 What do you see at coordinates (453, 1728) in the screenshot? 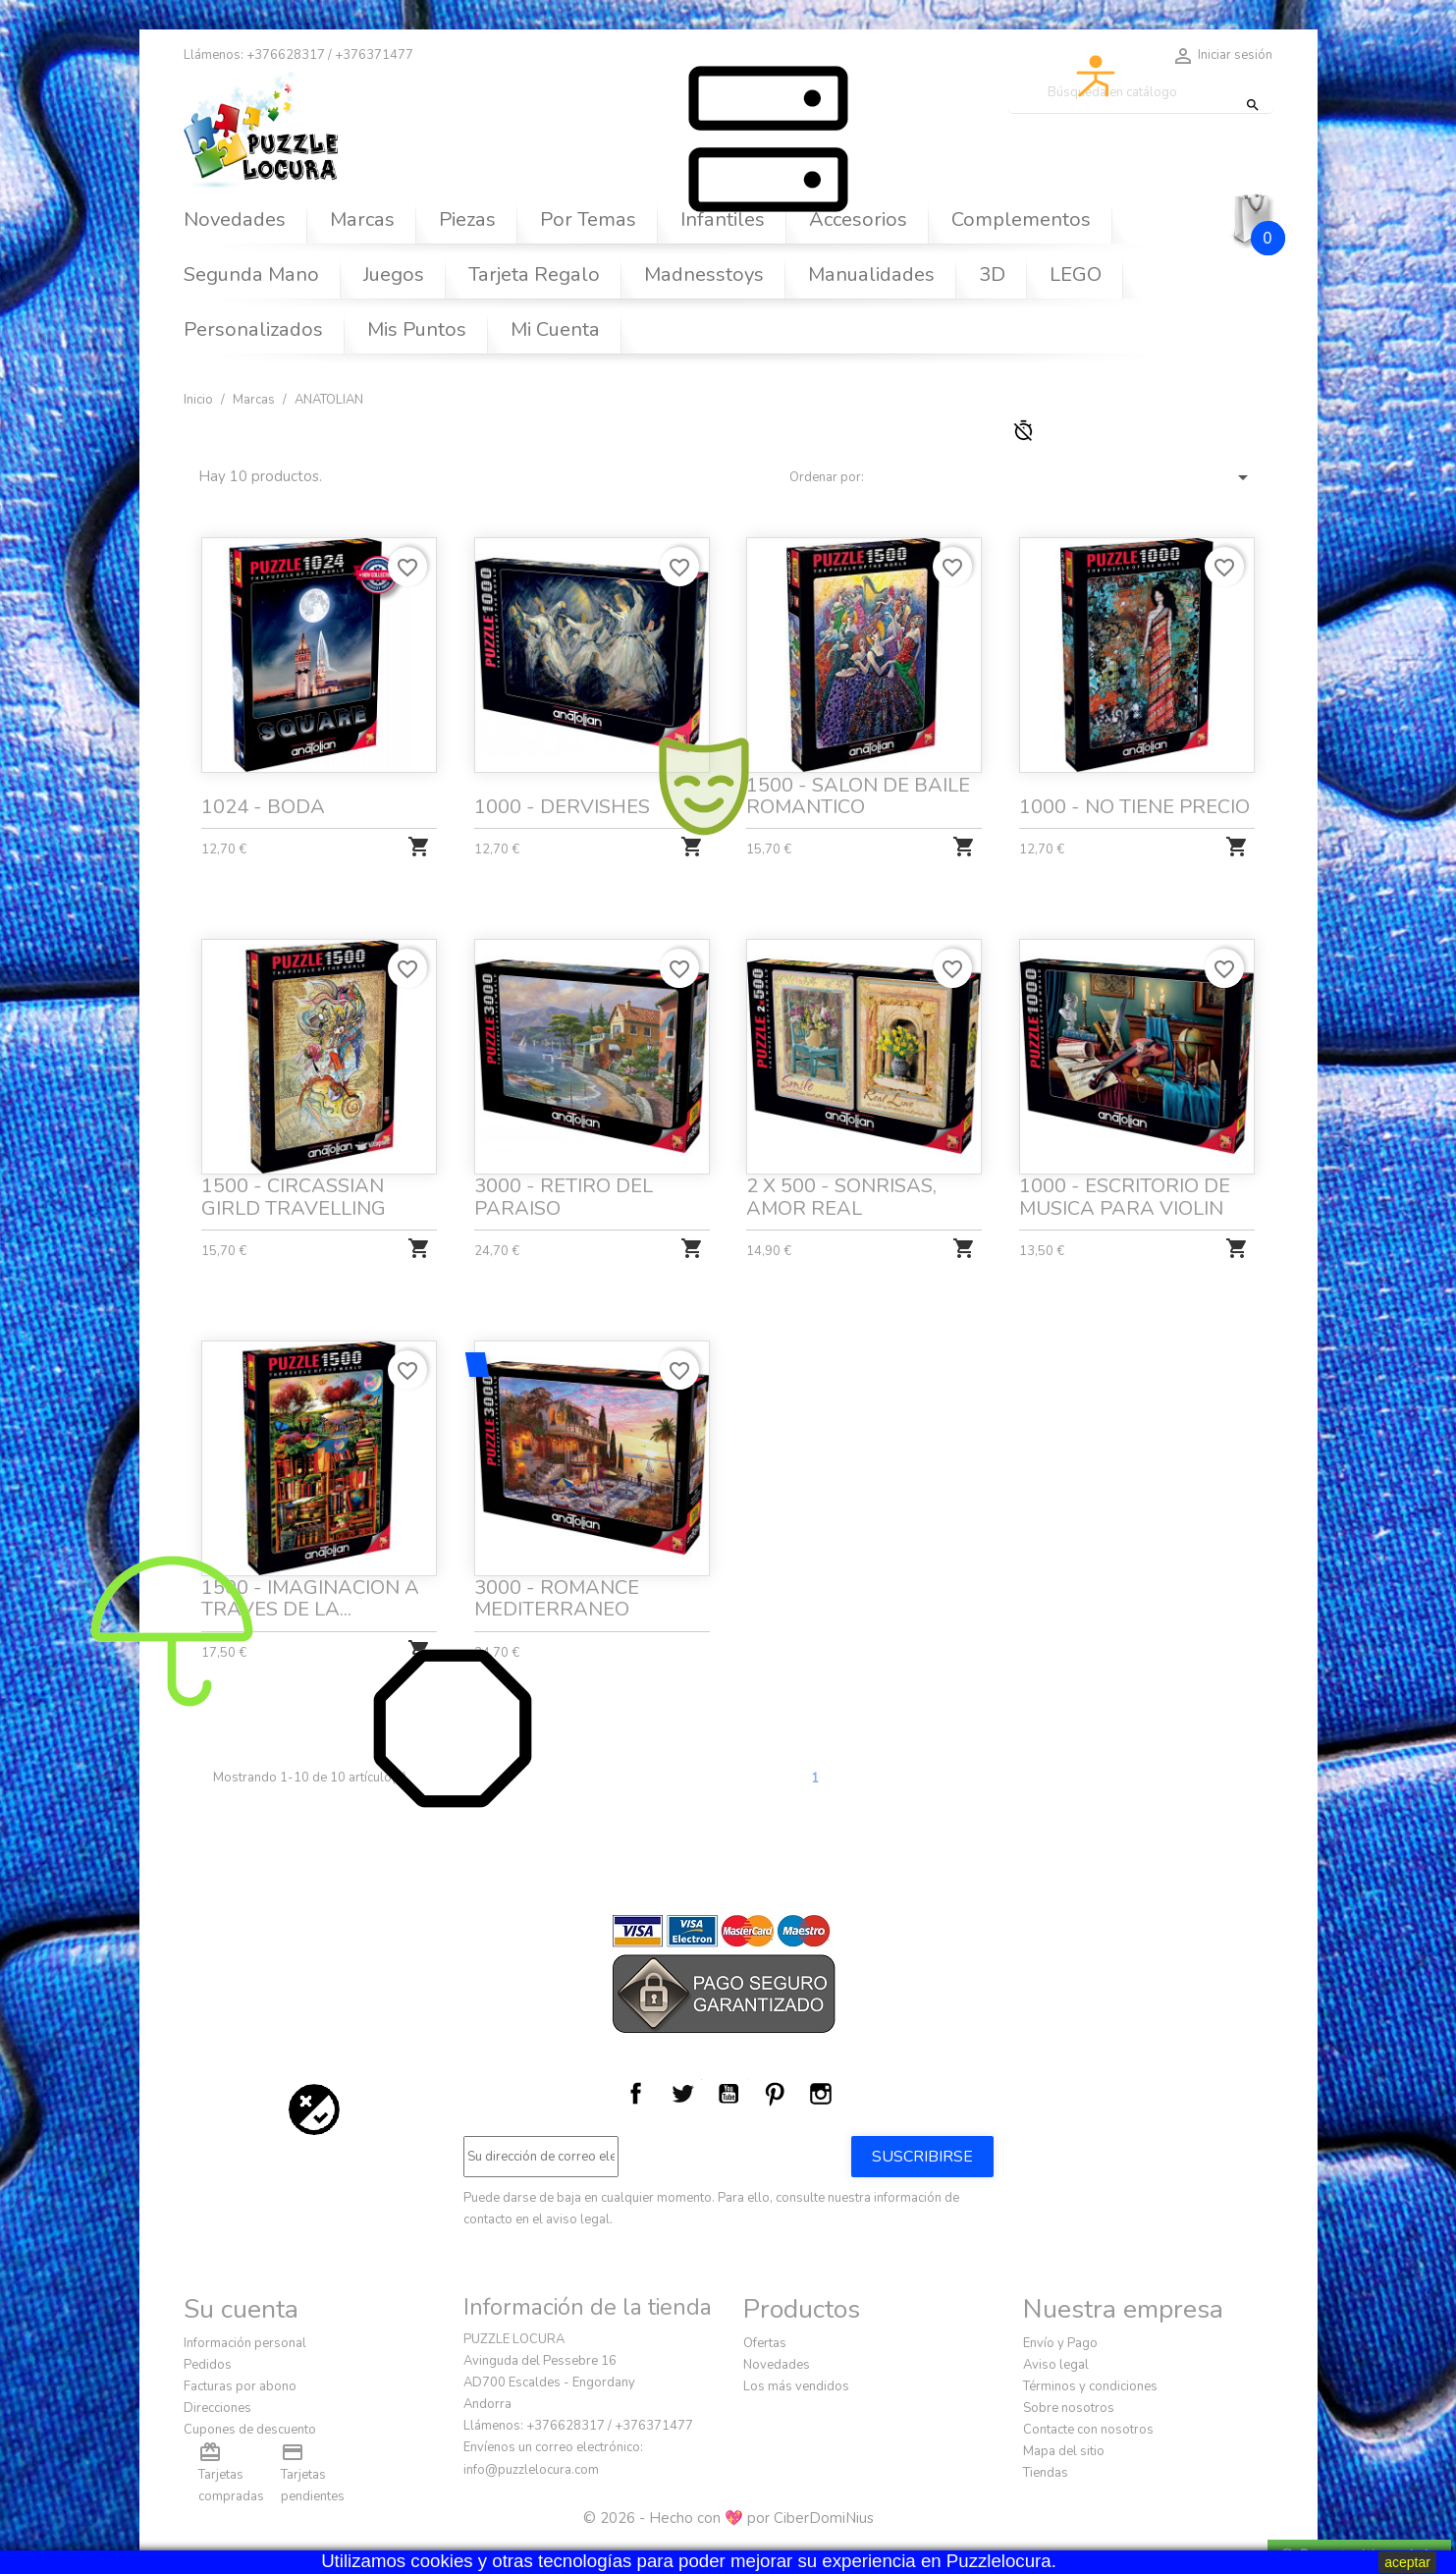
I see `generic shape or placeholder icon` at bounding box center [453, 1728].